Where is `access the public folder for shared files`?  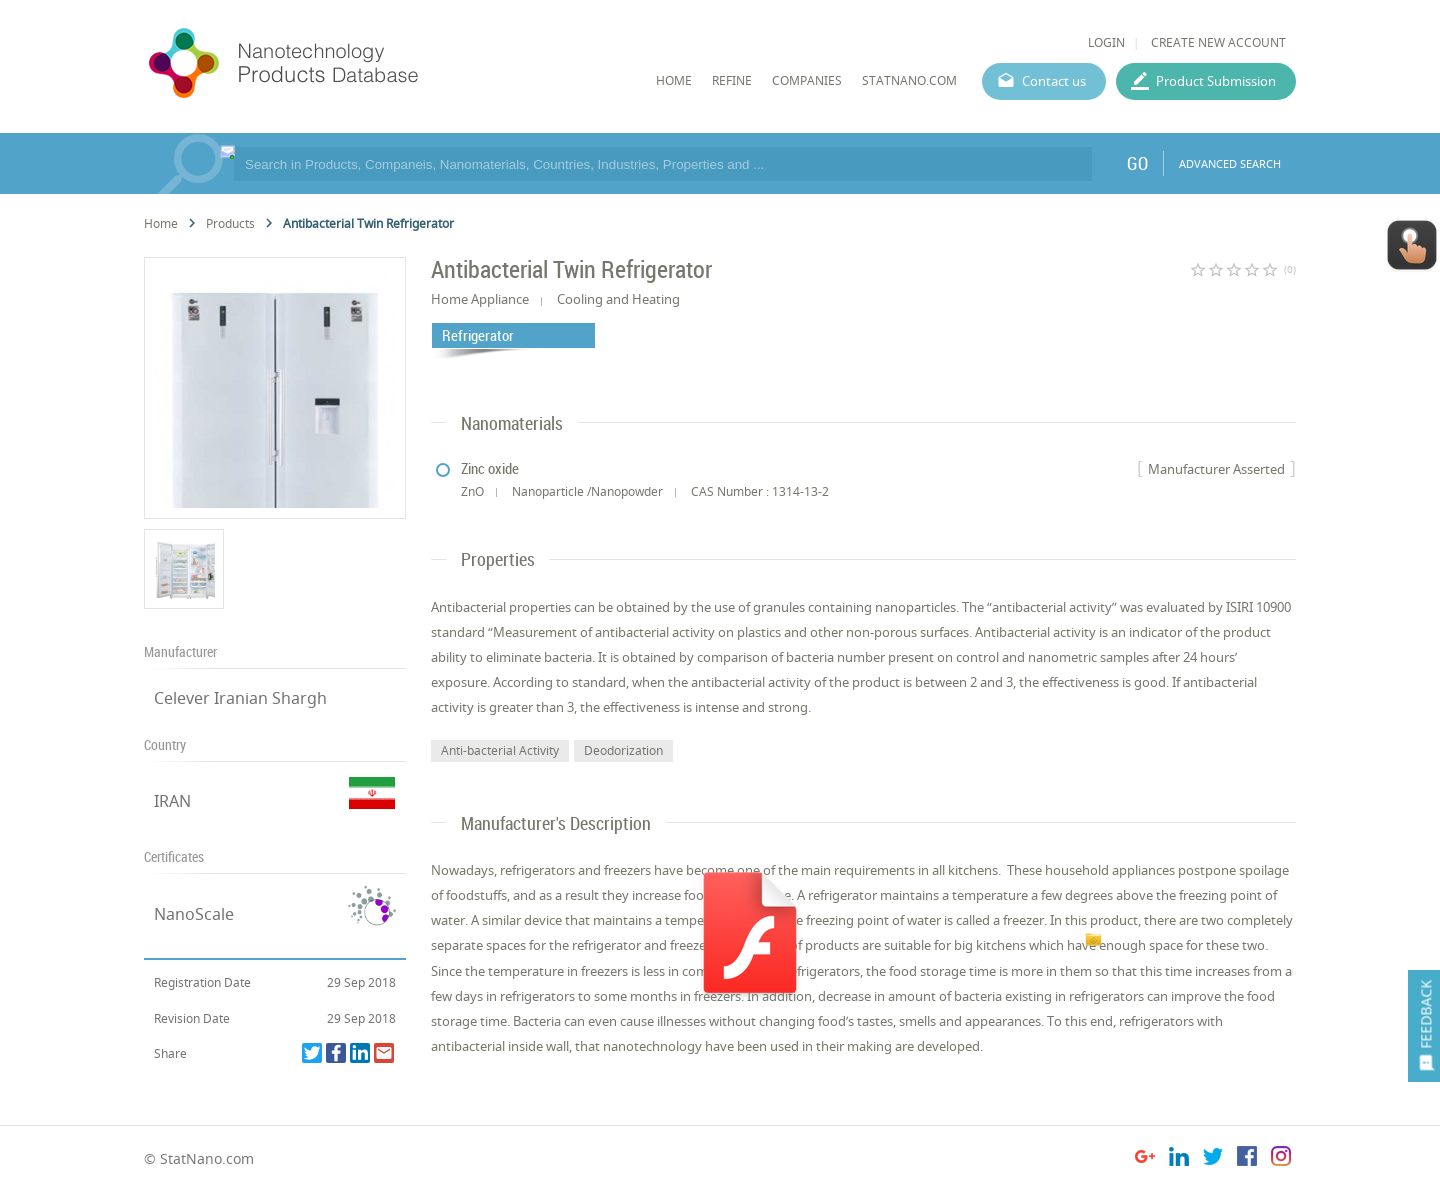 access the public folder for shared files is located at coordinates (1093, 939).